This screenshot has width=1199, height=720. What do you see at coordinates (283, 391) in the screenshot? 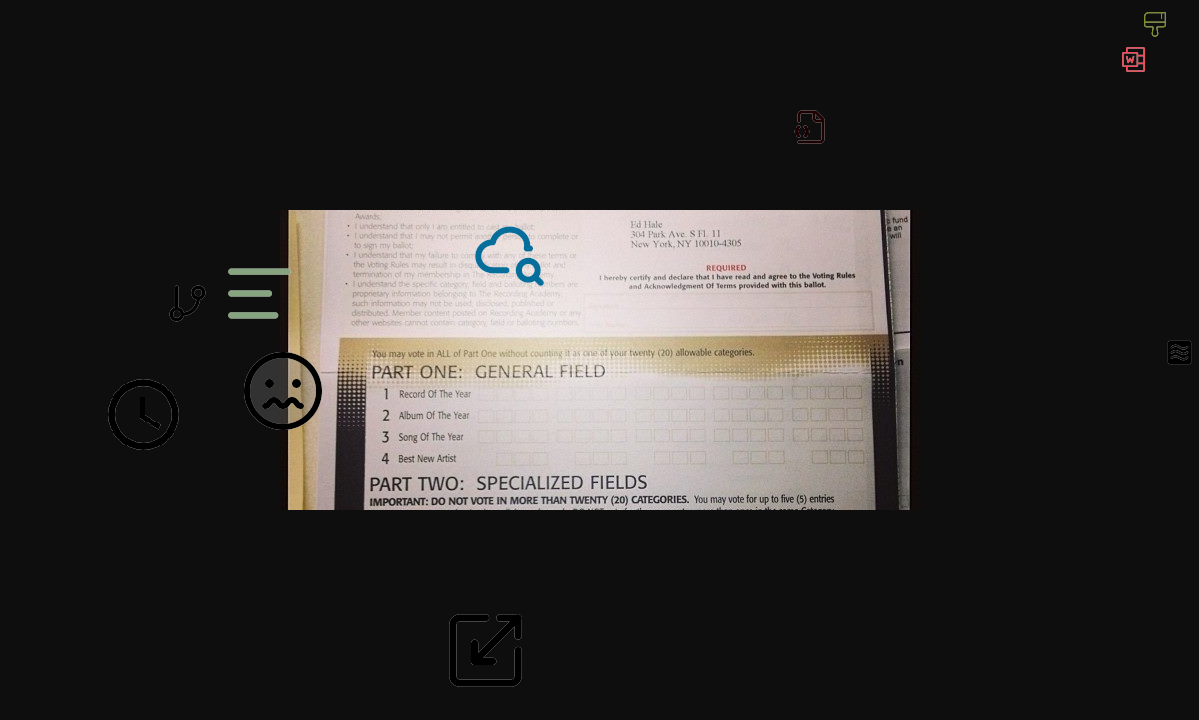
I see `indicates nervous or anxious status` at bounding box center [283, 391].